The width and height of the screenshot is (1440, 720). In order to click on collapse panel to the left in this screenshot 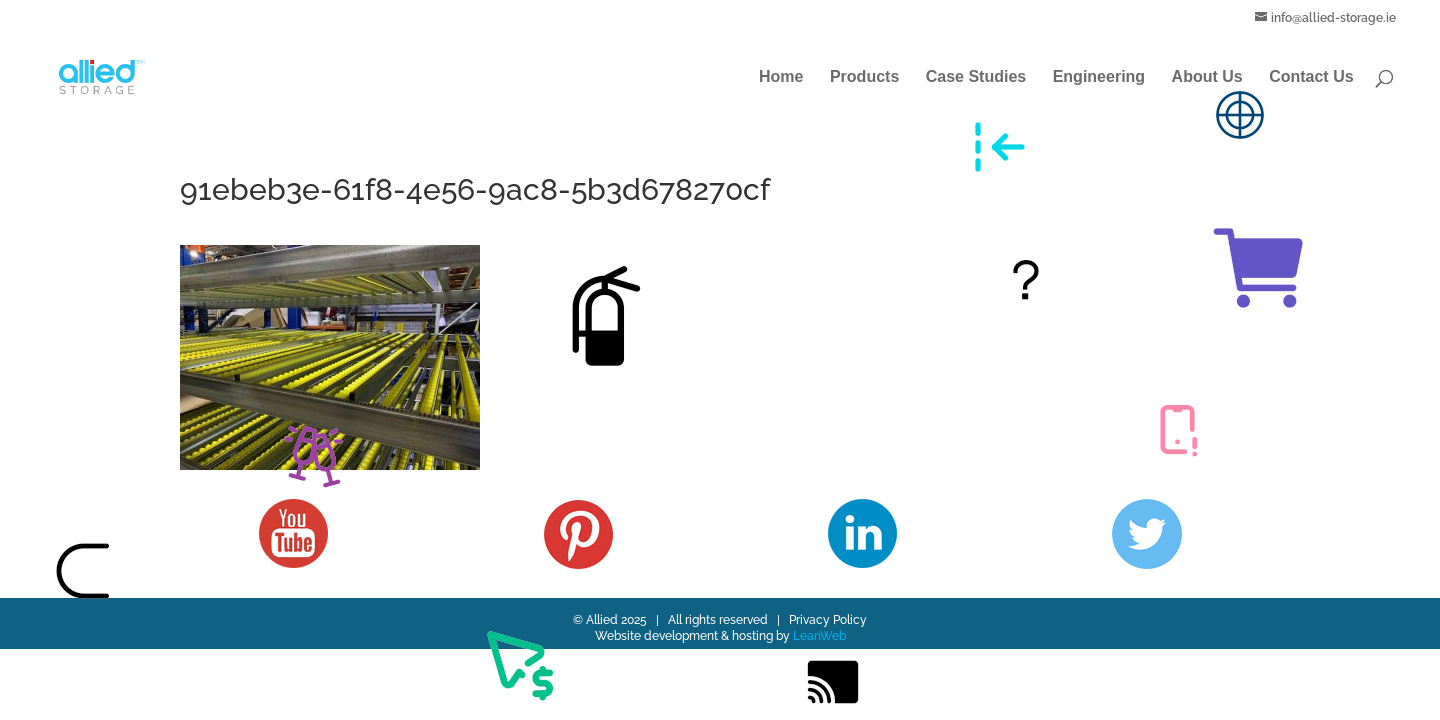, I will do `click(1000, 147)`.